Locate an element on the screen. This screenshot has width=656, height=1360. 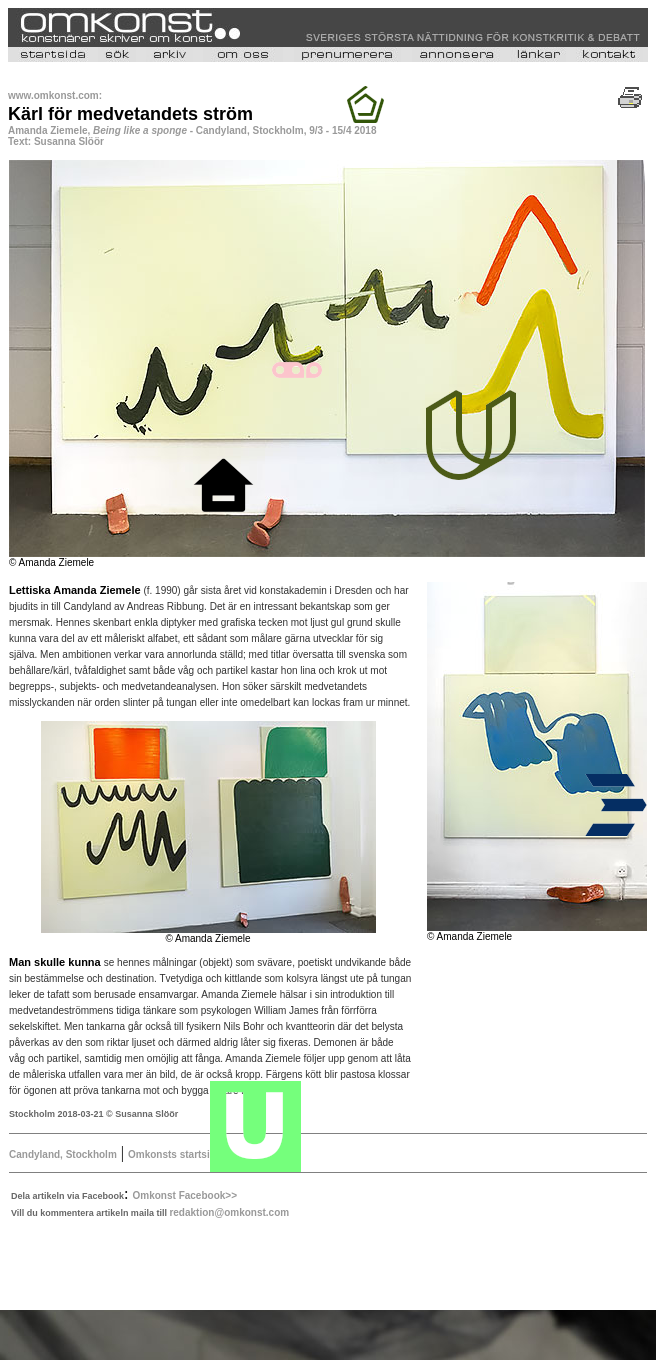
navigate to home screen is located at coordinates (223, 487).